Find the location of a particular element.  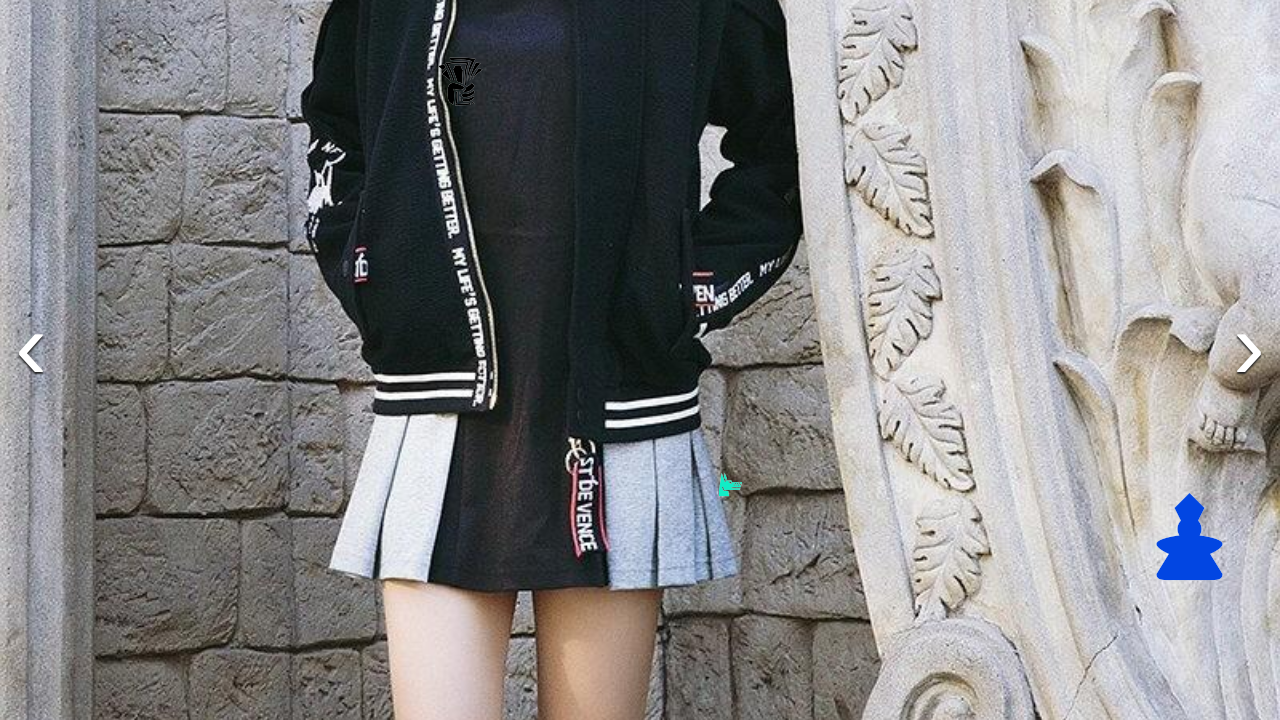

make a purchase or payment is located at coordinates (460, 81).